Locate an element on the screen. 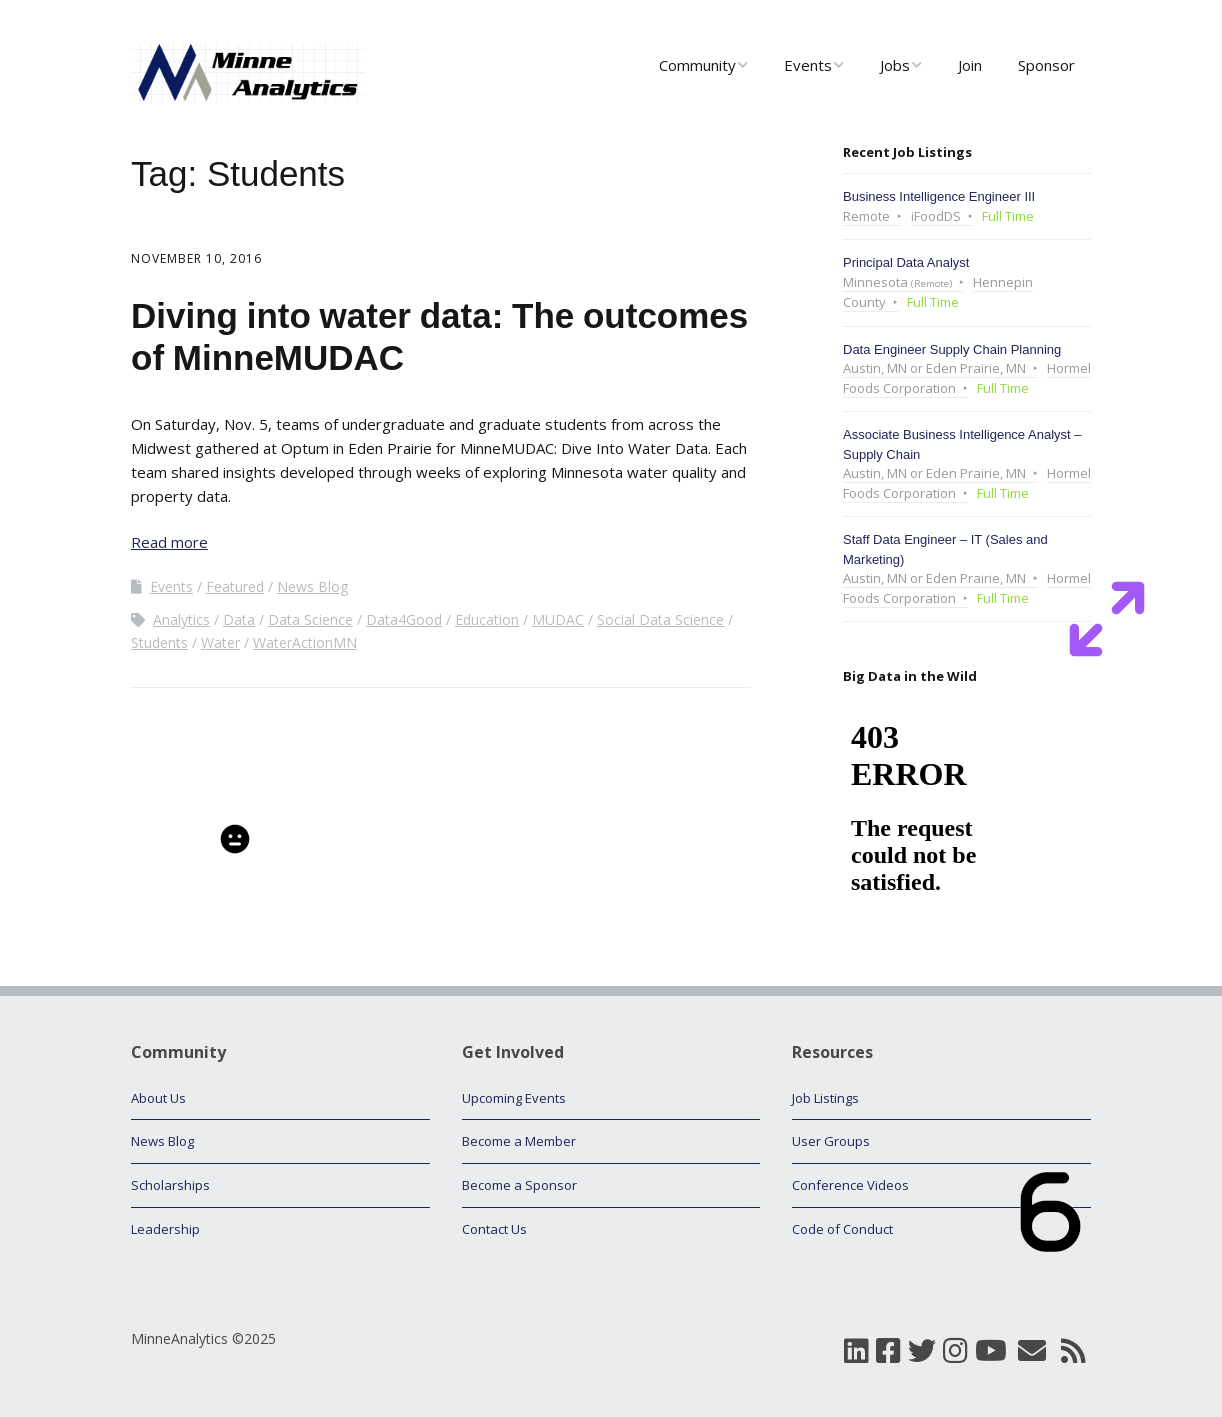 Image resolution: width=1222 pixels, height=1417 pixels. indicates the number six in a list or count is located at coordinates (1052, 1212).